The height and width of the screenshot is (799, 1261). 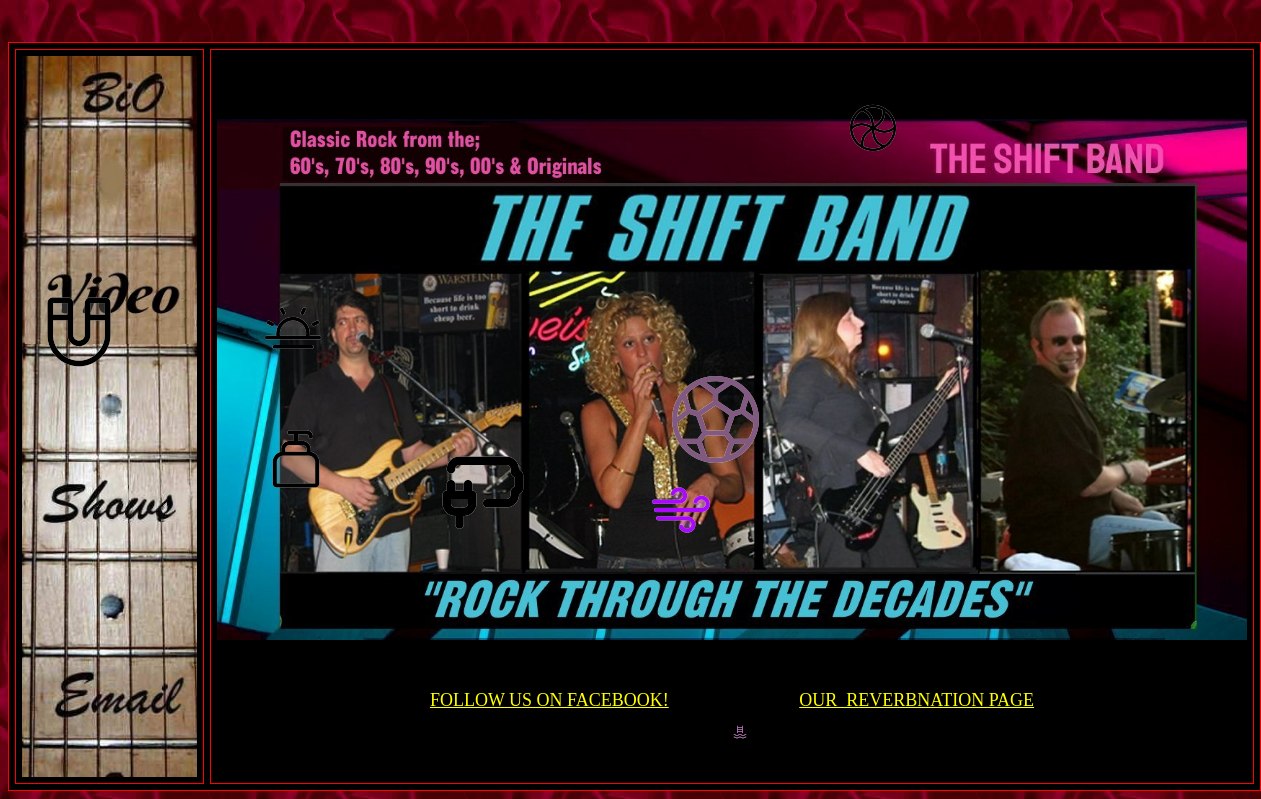 What do you see at coordinates (485, 482) in the screenshot?
I see `battery currently charging at medium level` at bounding box center [485, 482].